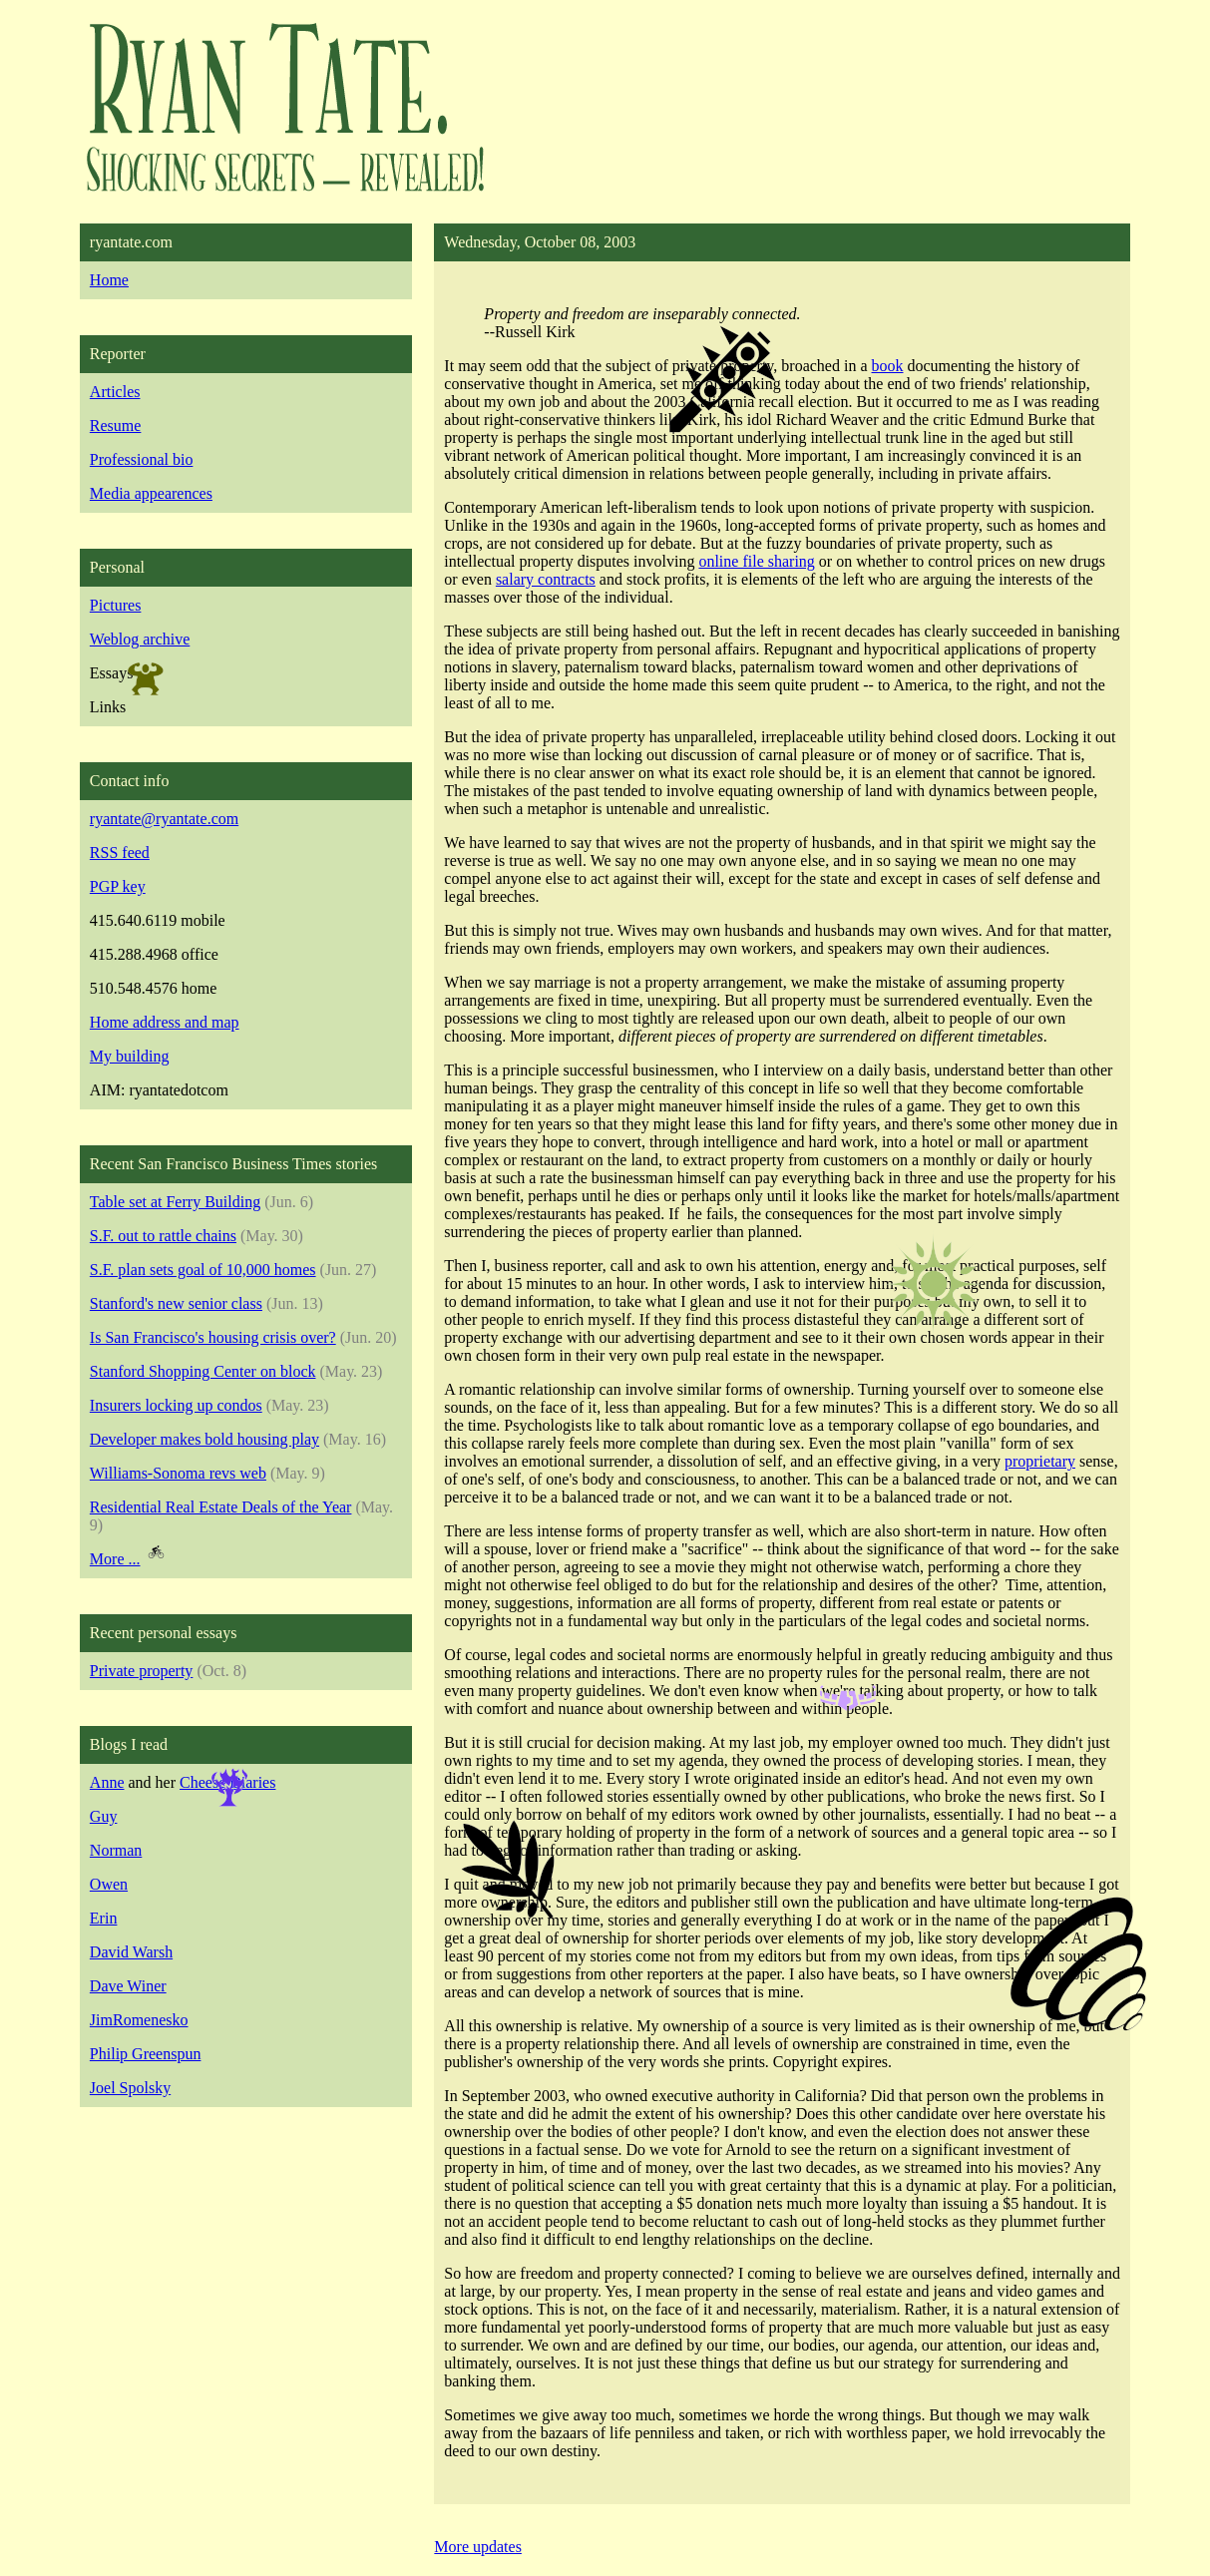  What do you see at coordinates (509, 1870) in the screenshot?
I see `olive ingredient or food item in a cooking game` at bounding box center [509, 1870].